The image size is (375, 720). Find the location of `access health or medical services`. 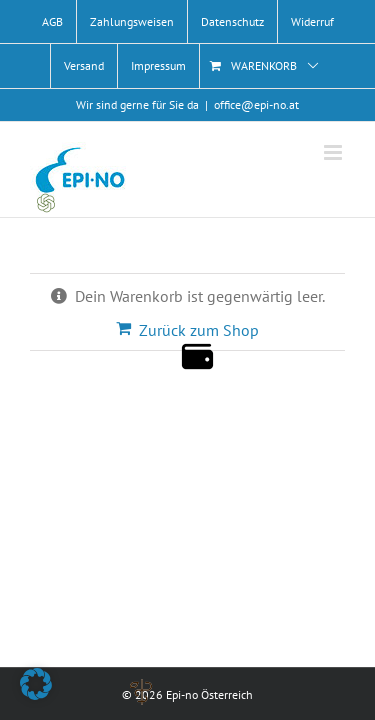

access health or medical services is located at coordinates (142, 692).